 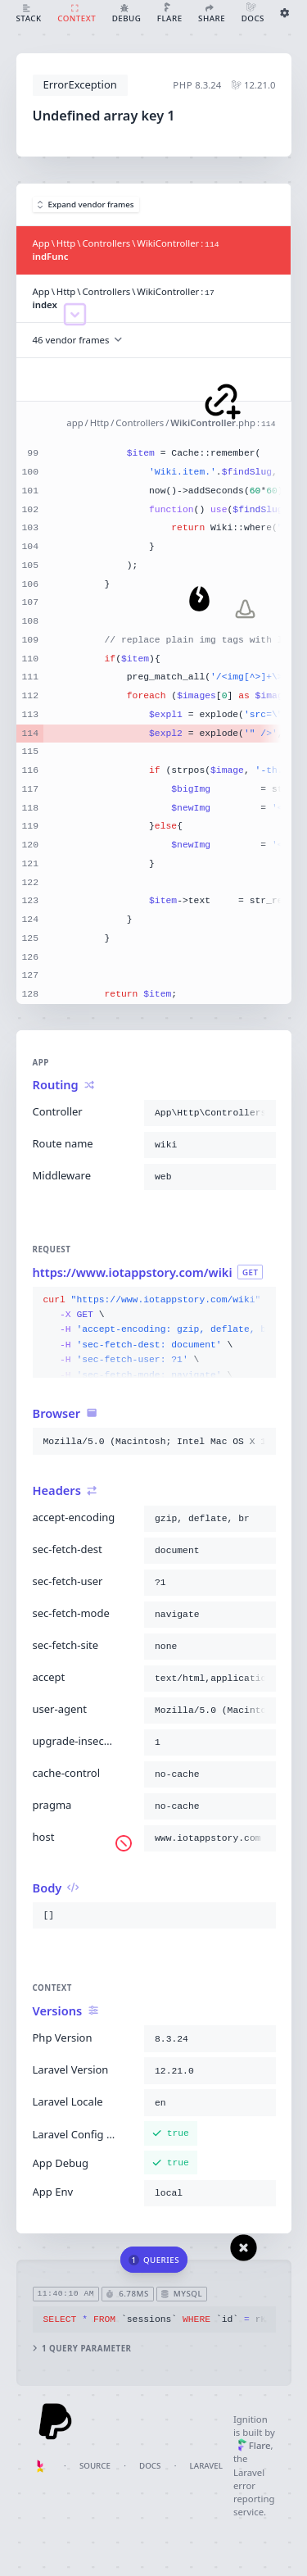 What do you see at coordinates (243, 2247) in the screenshot?
I see `close or dismiss a dialog` at bounding box center [243, 2247].